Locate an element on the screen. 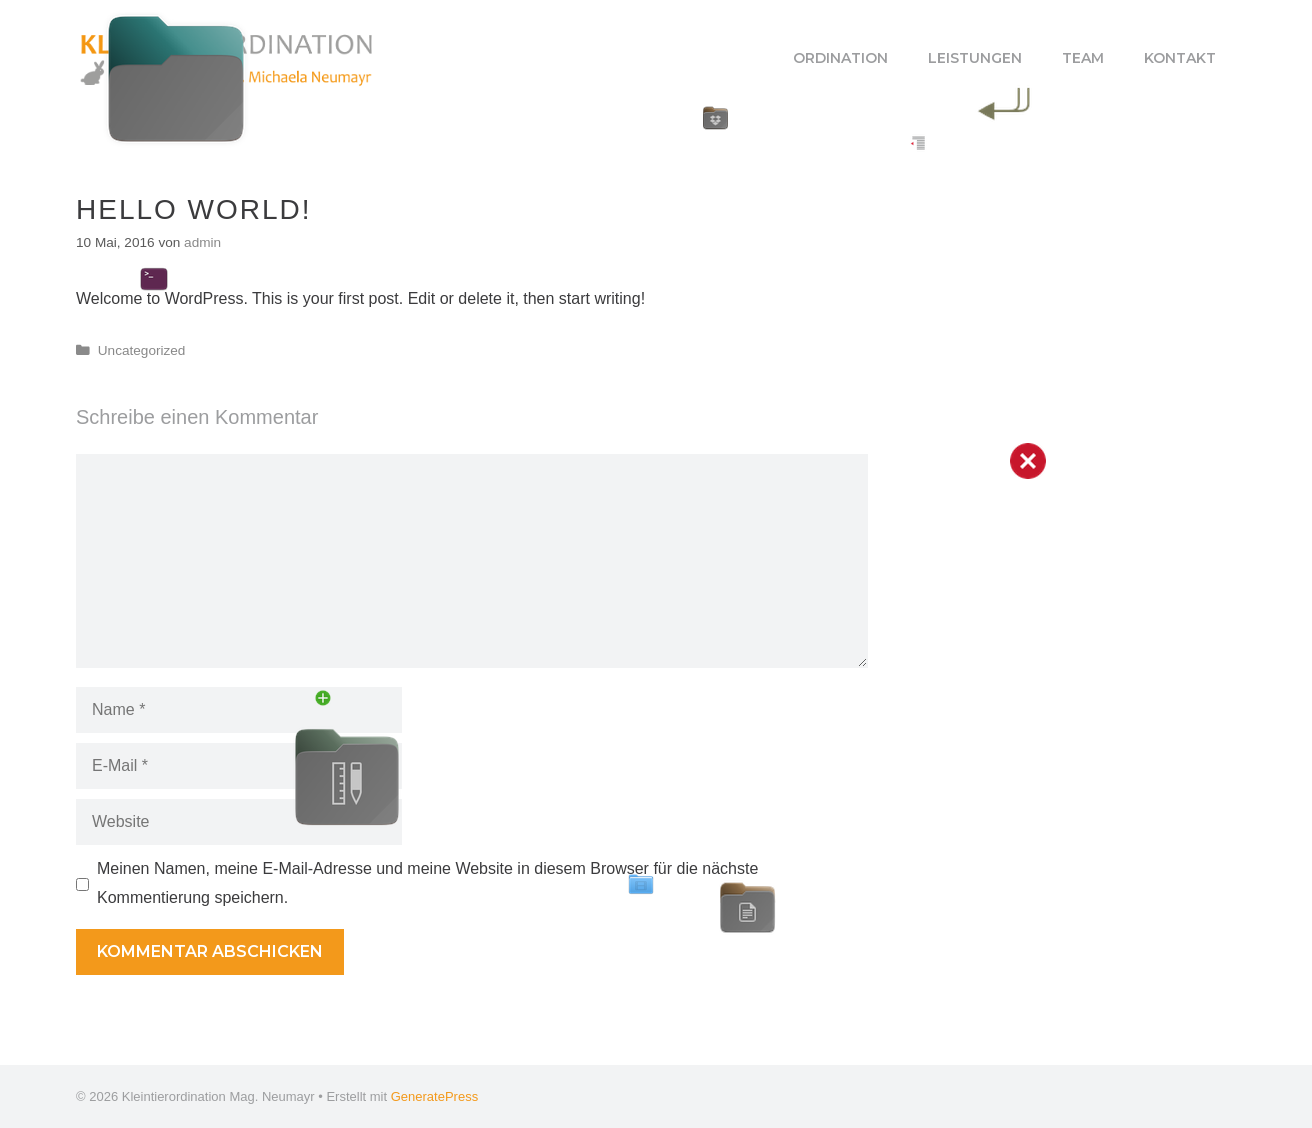  open your dropbox synced folder is located at coordinates (715, 117).